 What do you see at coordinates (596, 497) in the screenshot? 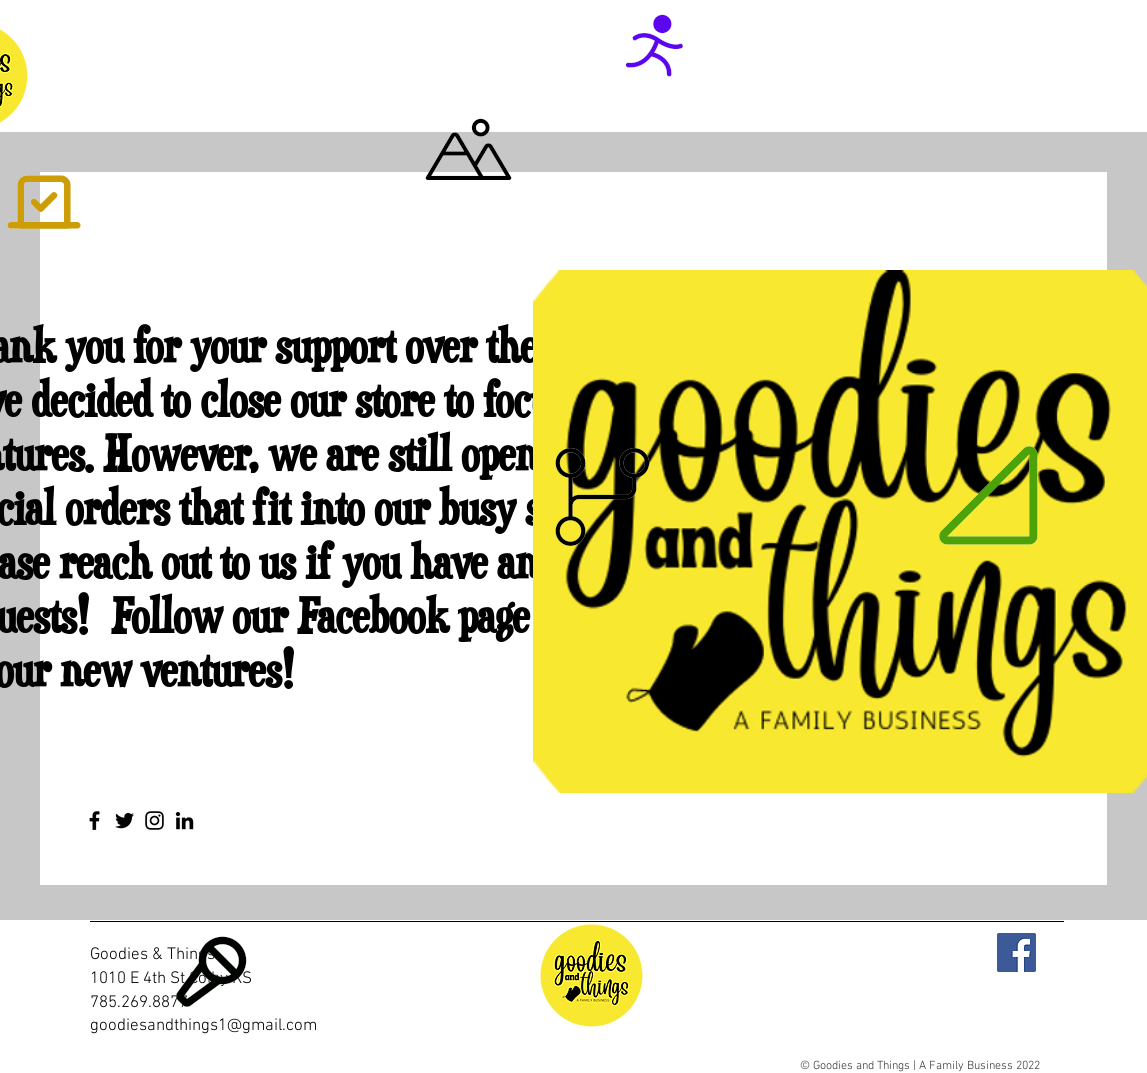
I see `view repository branches` at bounding box center [596, 497].